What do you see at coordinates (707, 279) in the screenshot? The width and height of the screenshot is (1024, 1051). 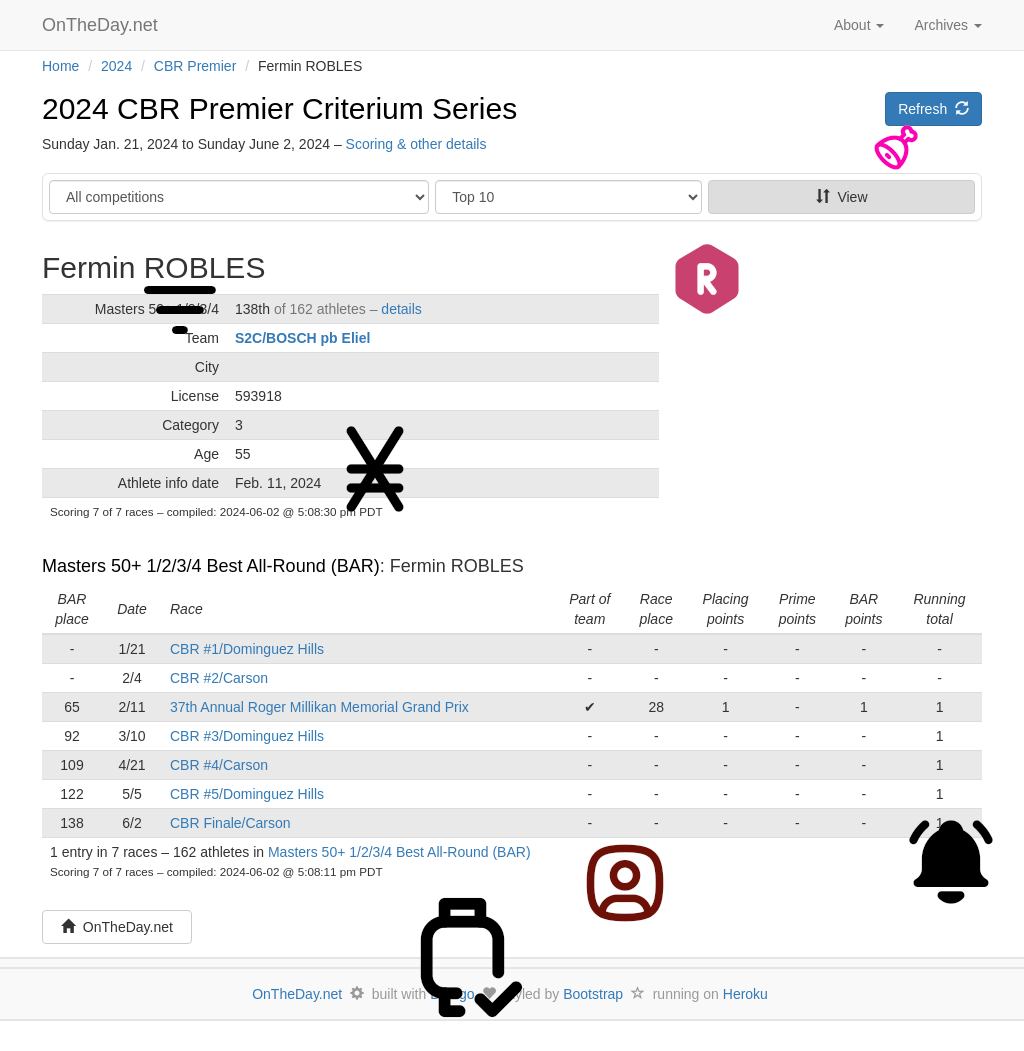 I see `indicates a restricted or rated content category` at bounding box center [707, 279].